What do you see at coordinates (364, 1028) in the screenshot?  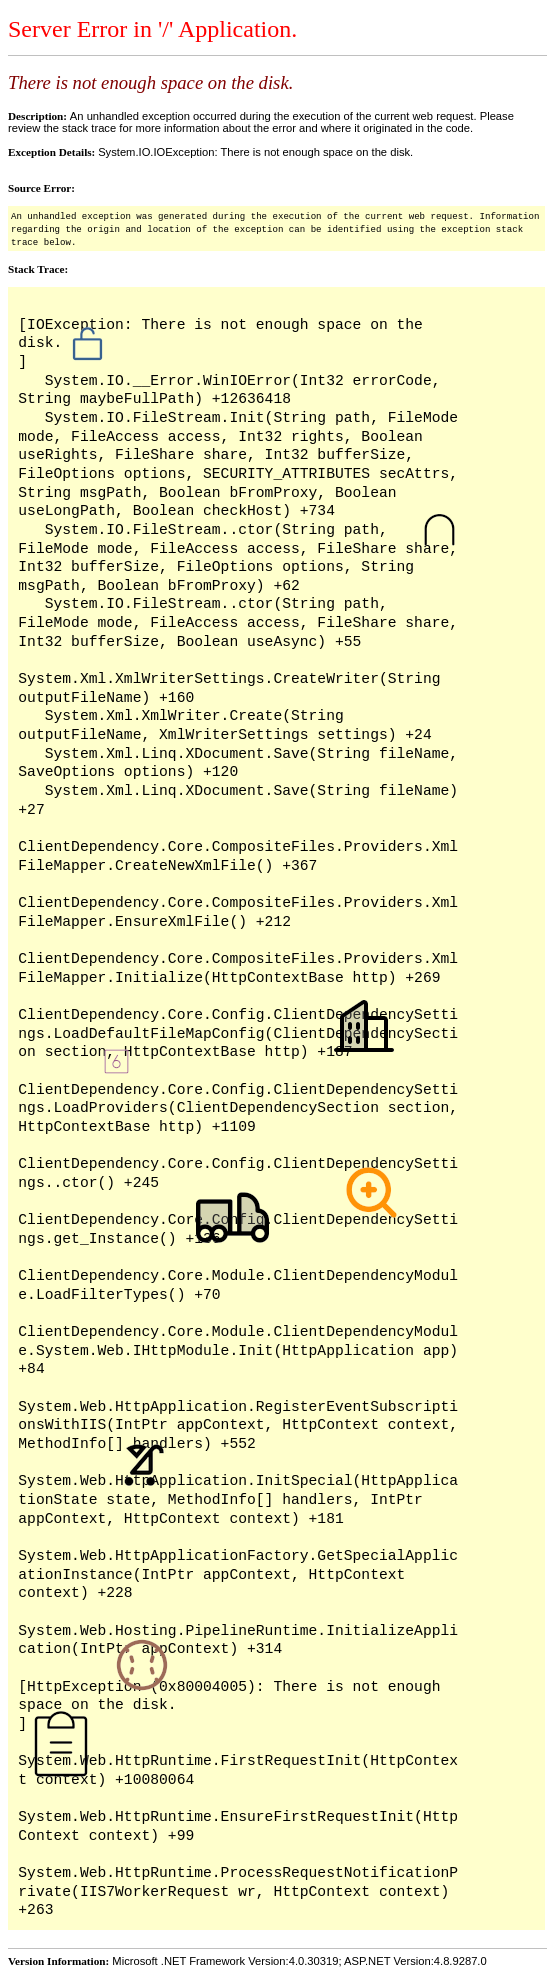 I see `view nearby buildings or properties` at bounding box center [364, 1028].